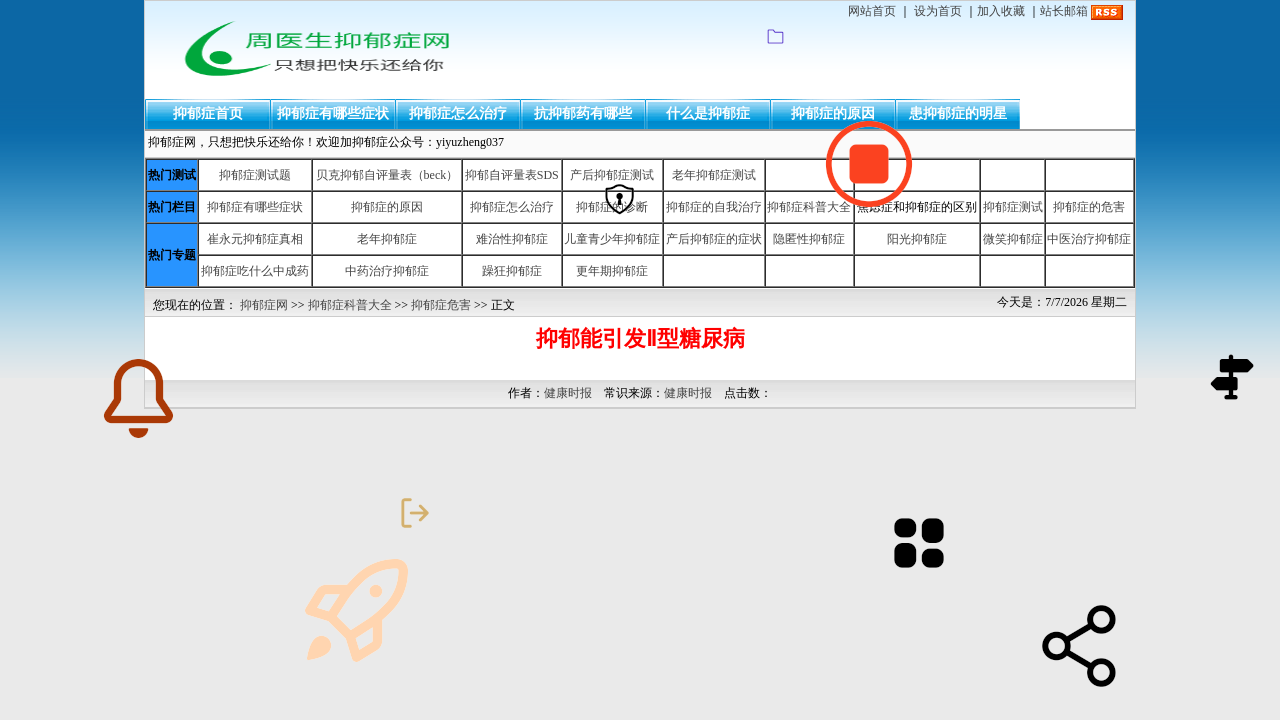 This screenshot has height=720, width=1280. What do you see at coordinates (414, 513) in the screenshot?
I see `sign out of your account` at bounding box center [414, 513].